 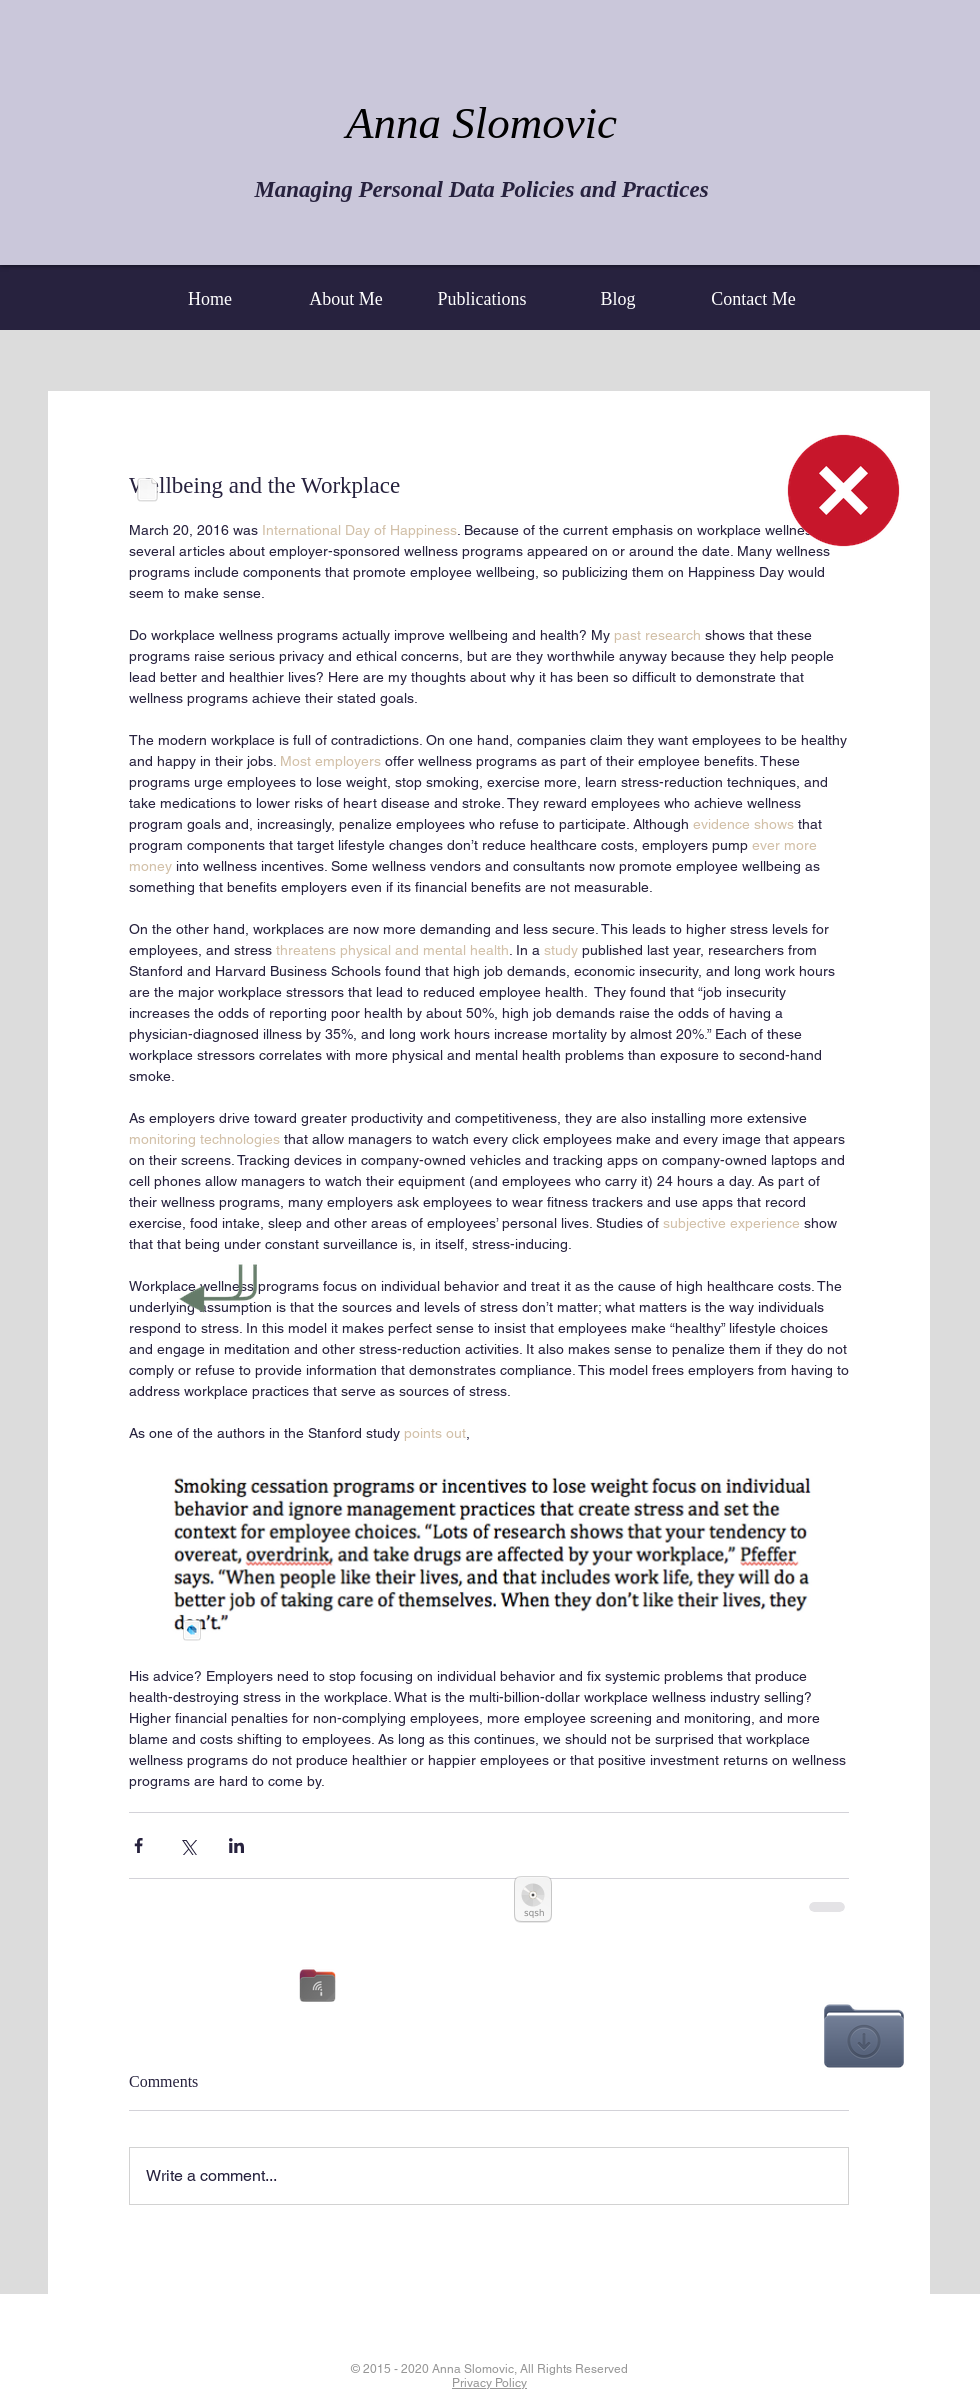 What do you see at coordinates (533, 1899) in the screenshot?
I see `a squashfs compressed filesystem archive file` at bounding box center [533, 1899].